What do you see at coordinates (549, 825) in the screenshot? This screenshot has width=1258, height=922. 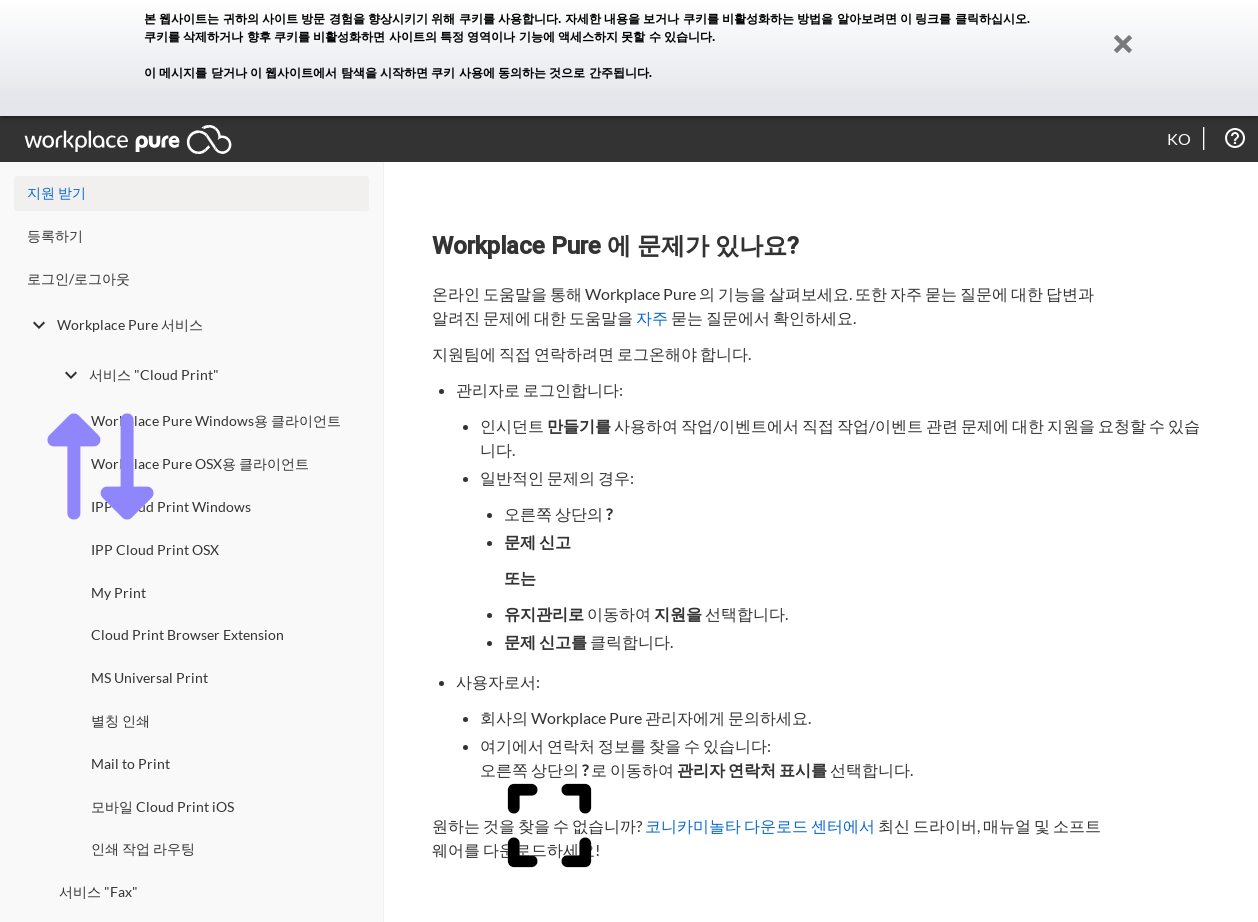 I see `expand to fullscreen mode` at bounding box center [549, 825].